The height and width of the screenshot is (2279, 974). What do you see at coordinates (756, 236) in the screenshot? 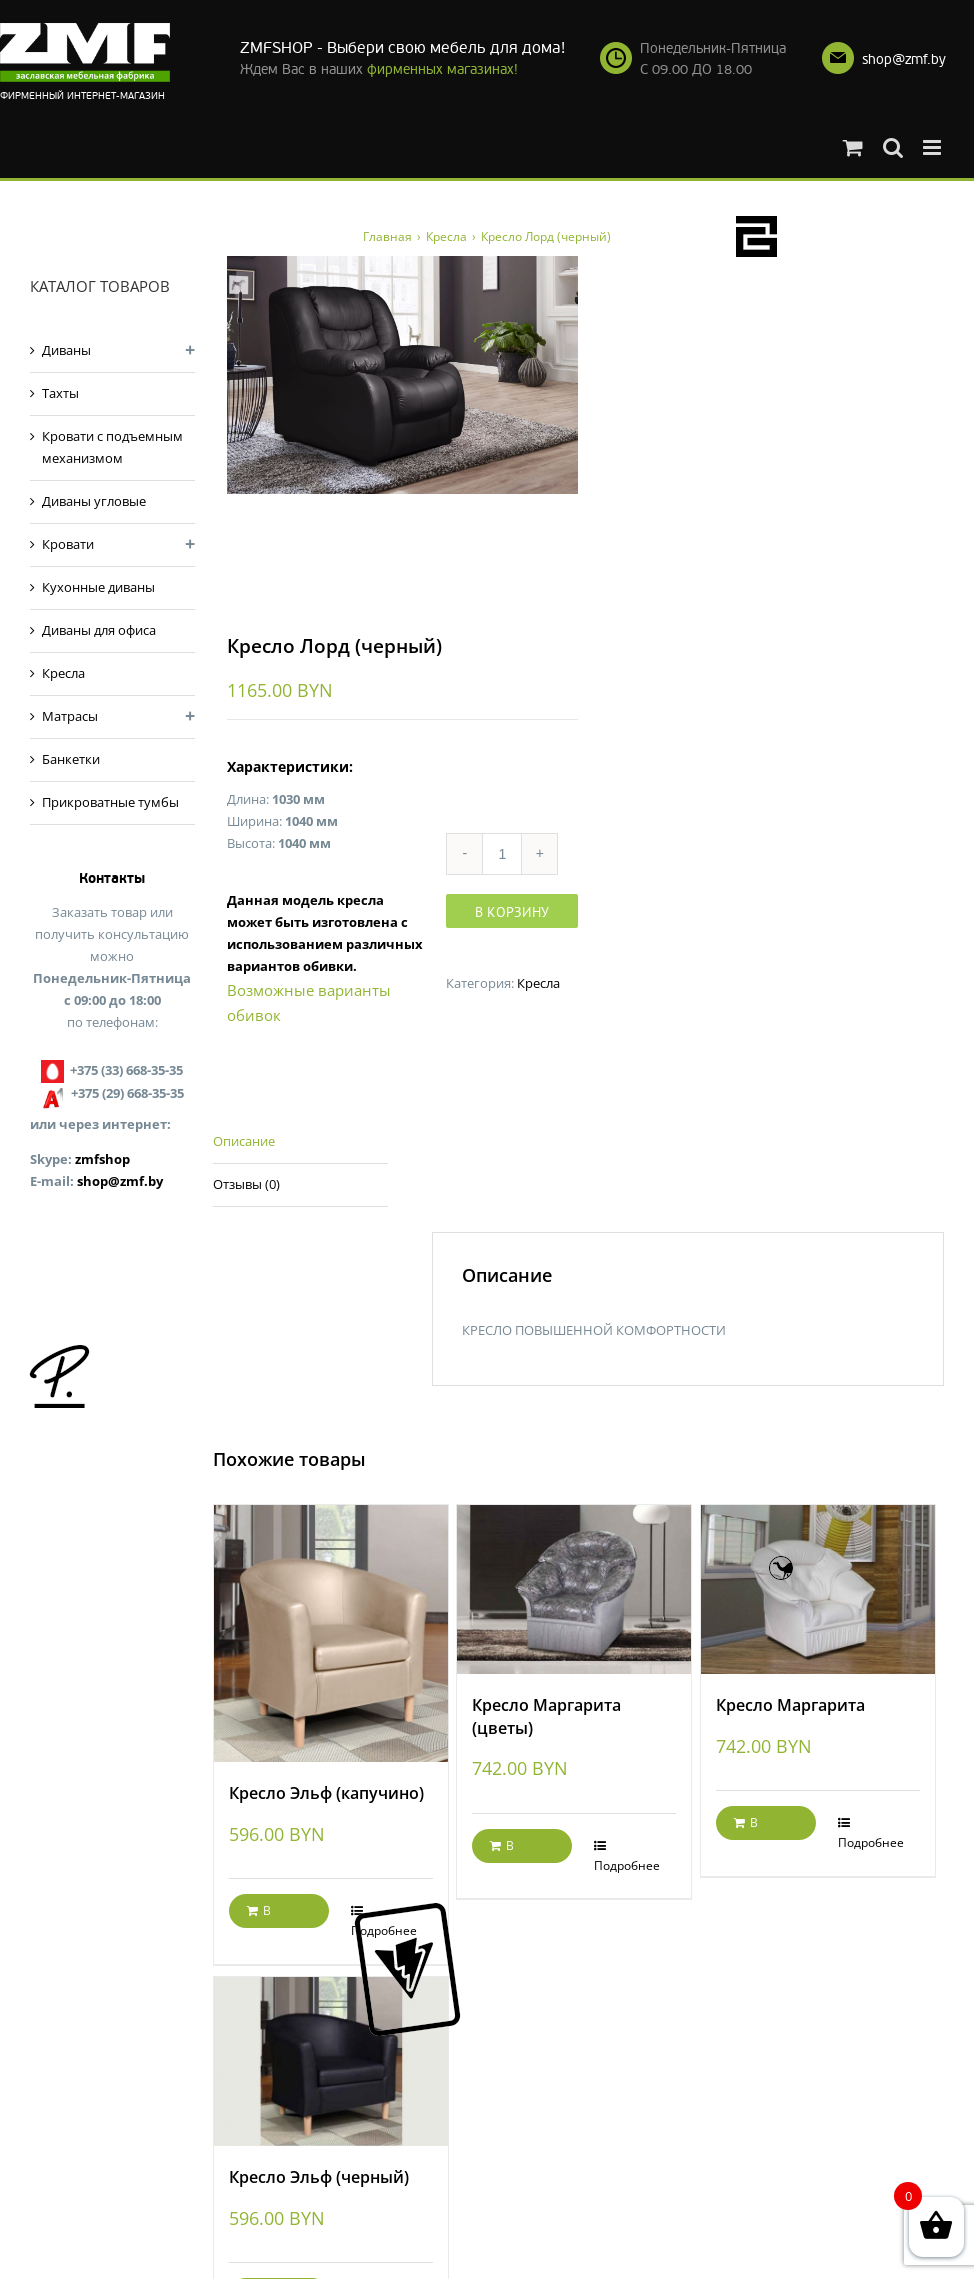
I see `visit the G2G gaming marketplace` at bounding box center [756, 236].